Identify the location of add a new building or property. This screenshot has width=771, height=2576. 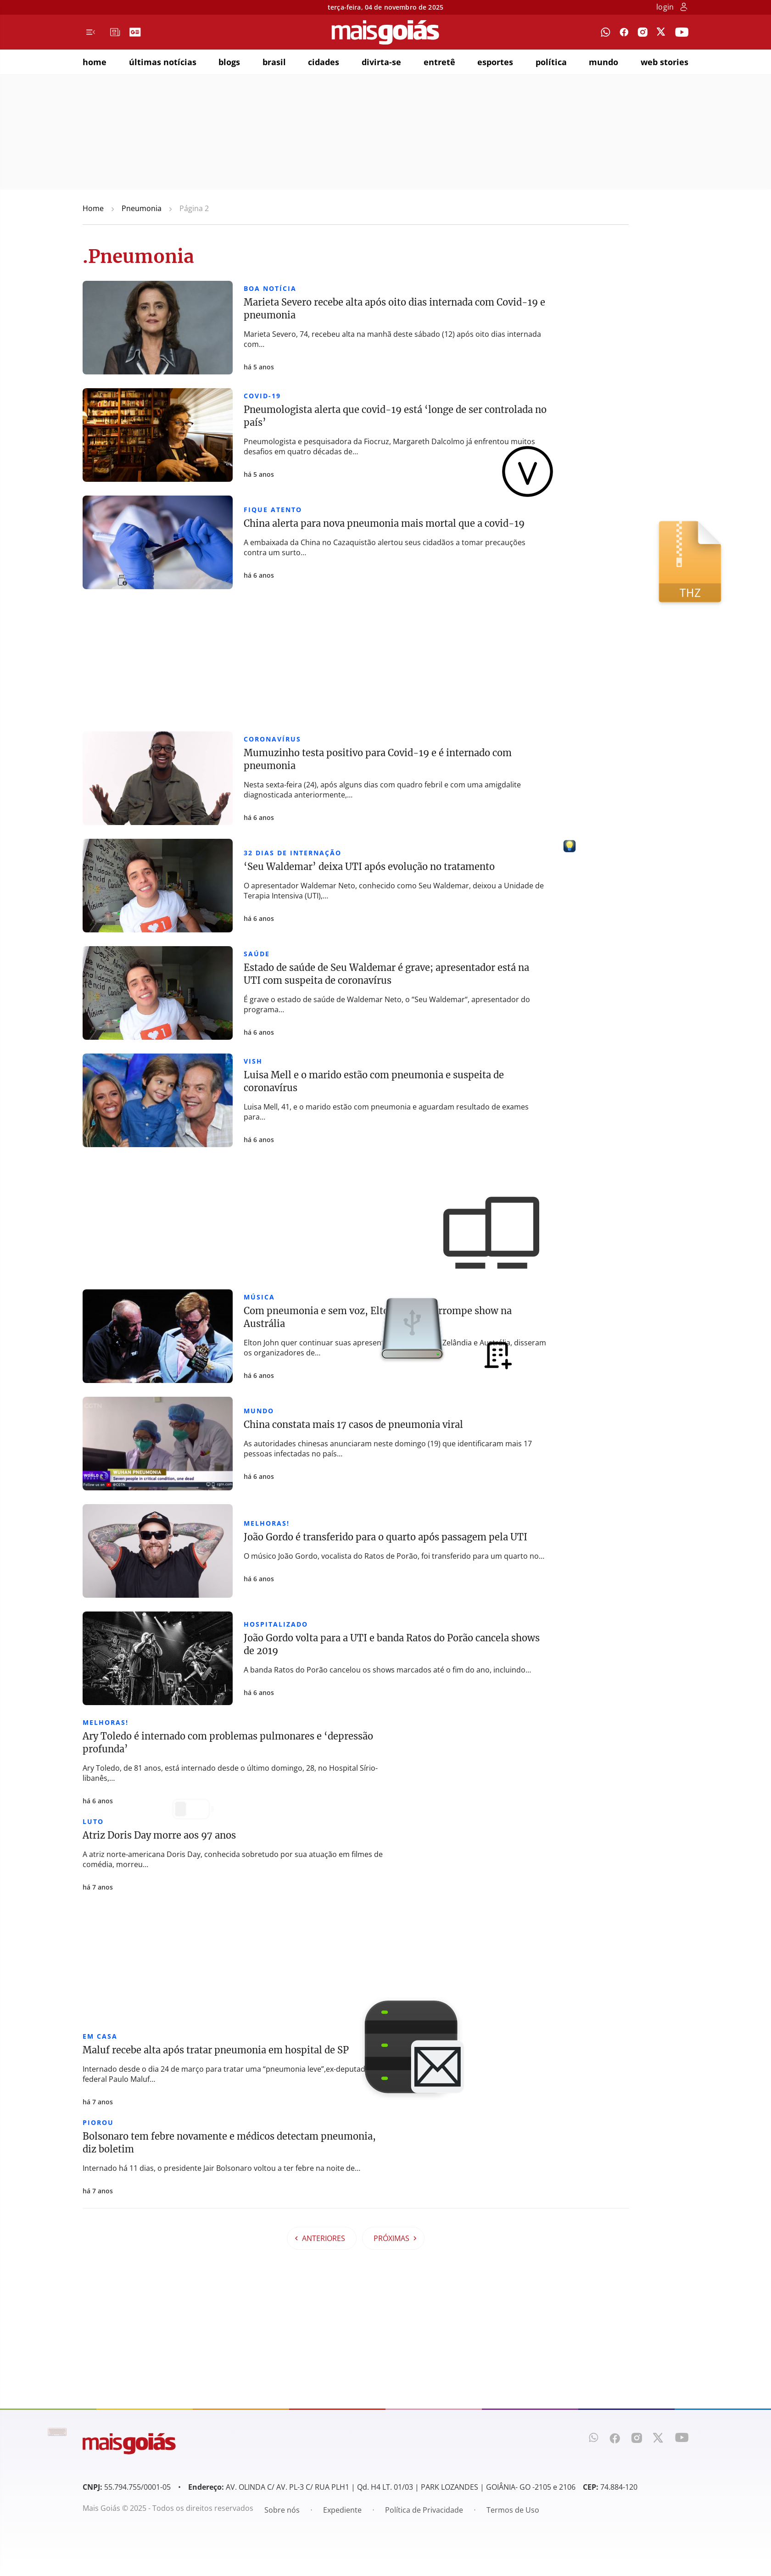
(497, 1355).